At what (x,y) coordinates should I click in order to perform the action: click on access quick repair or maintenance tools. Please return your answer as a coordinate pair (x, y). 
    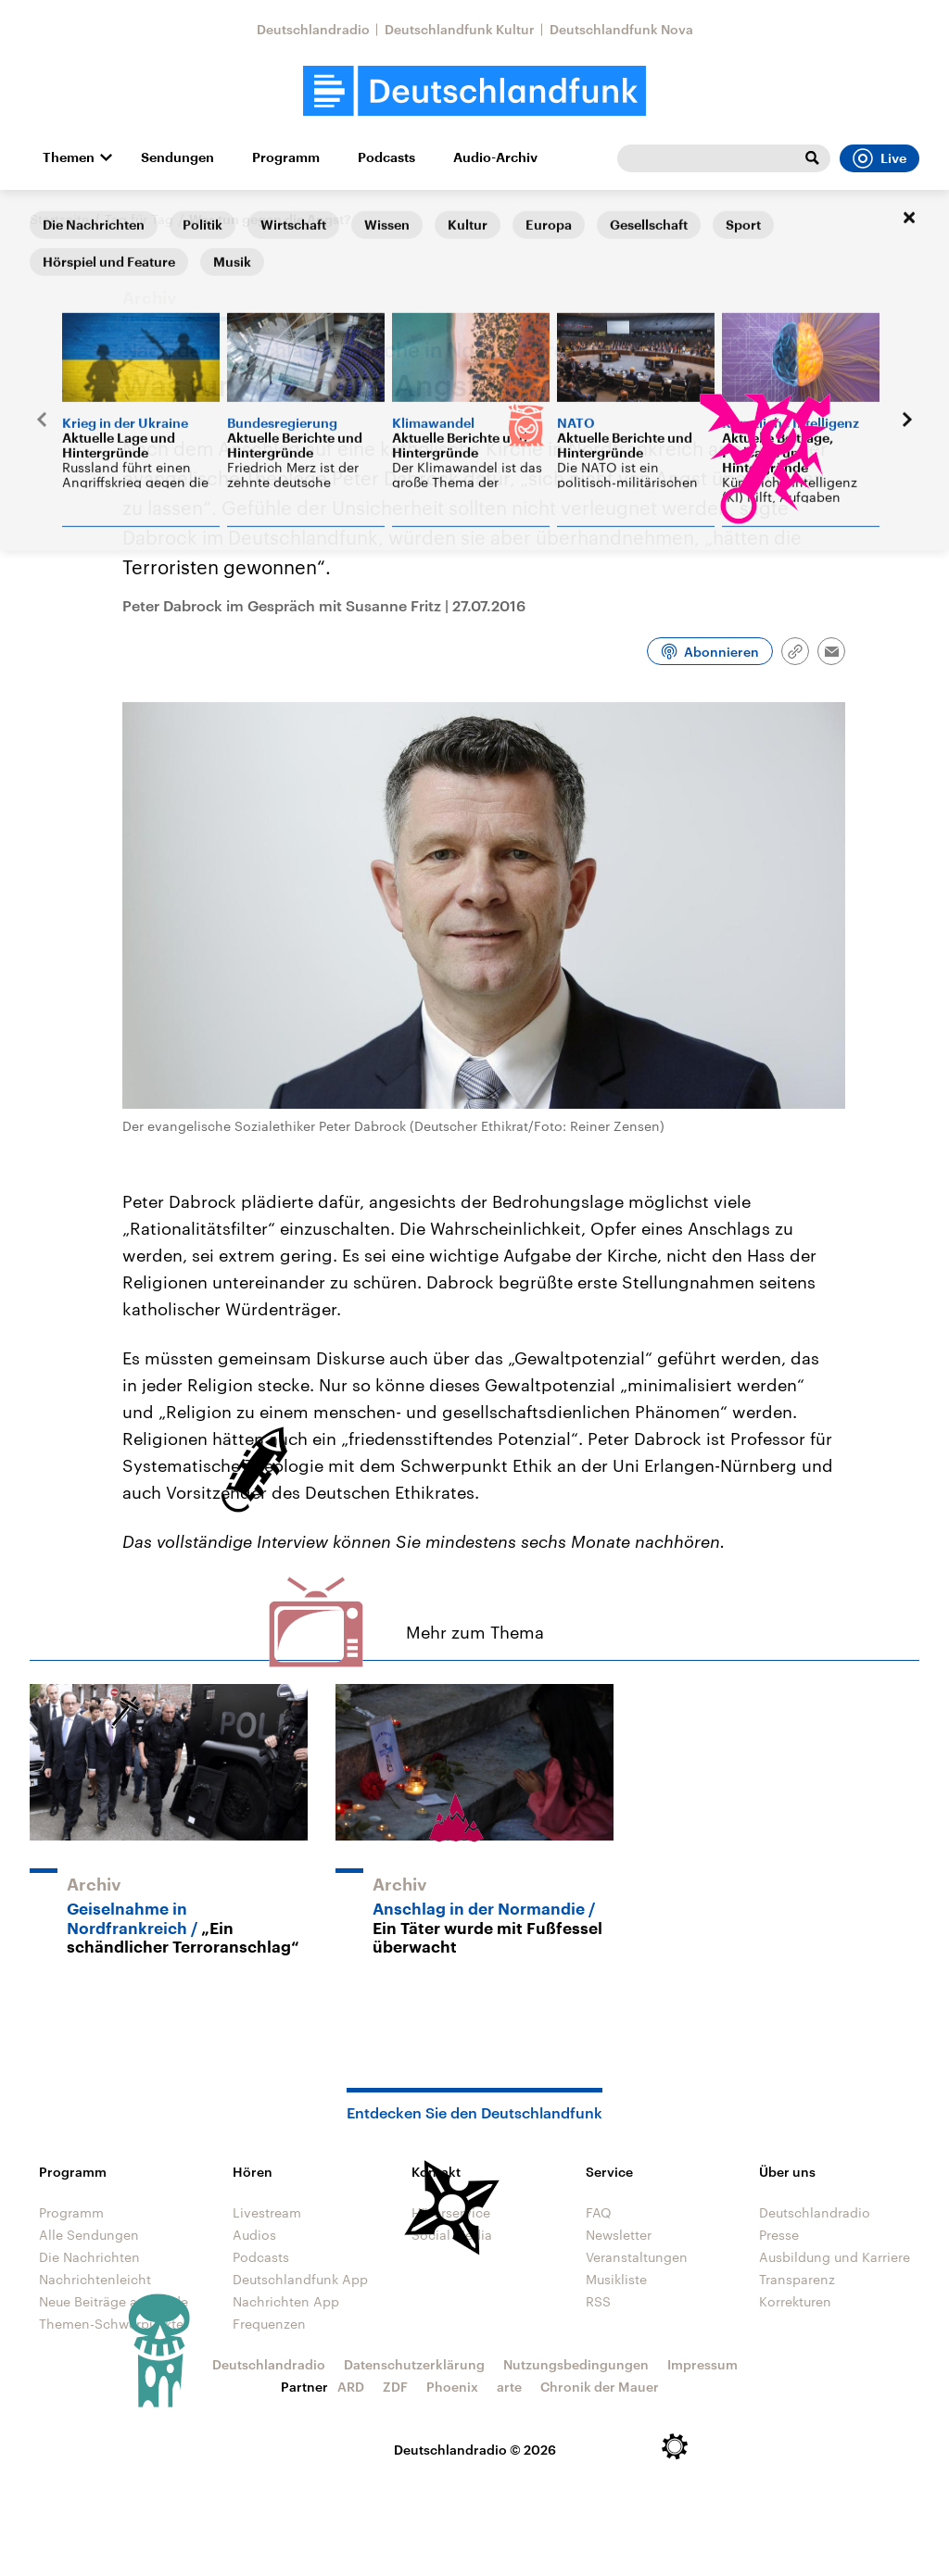
    Looking at the image, I should click on (765, 459).